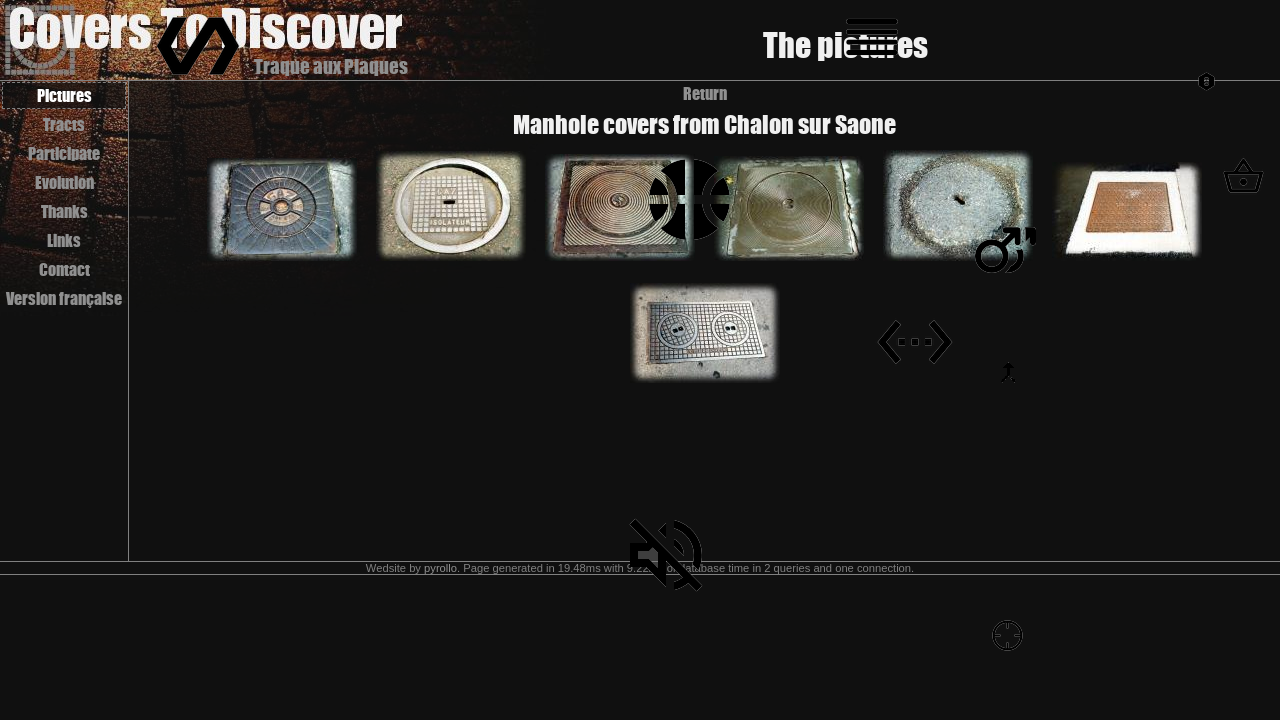 The height and width of the screenshot is (720, 1280). What do you see at coordinates (1206, 81) in the screenshot?
I see `indicates step 9 in a multi-step process` at bounding box center [1206, 81].